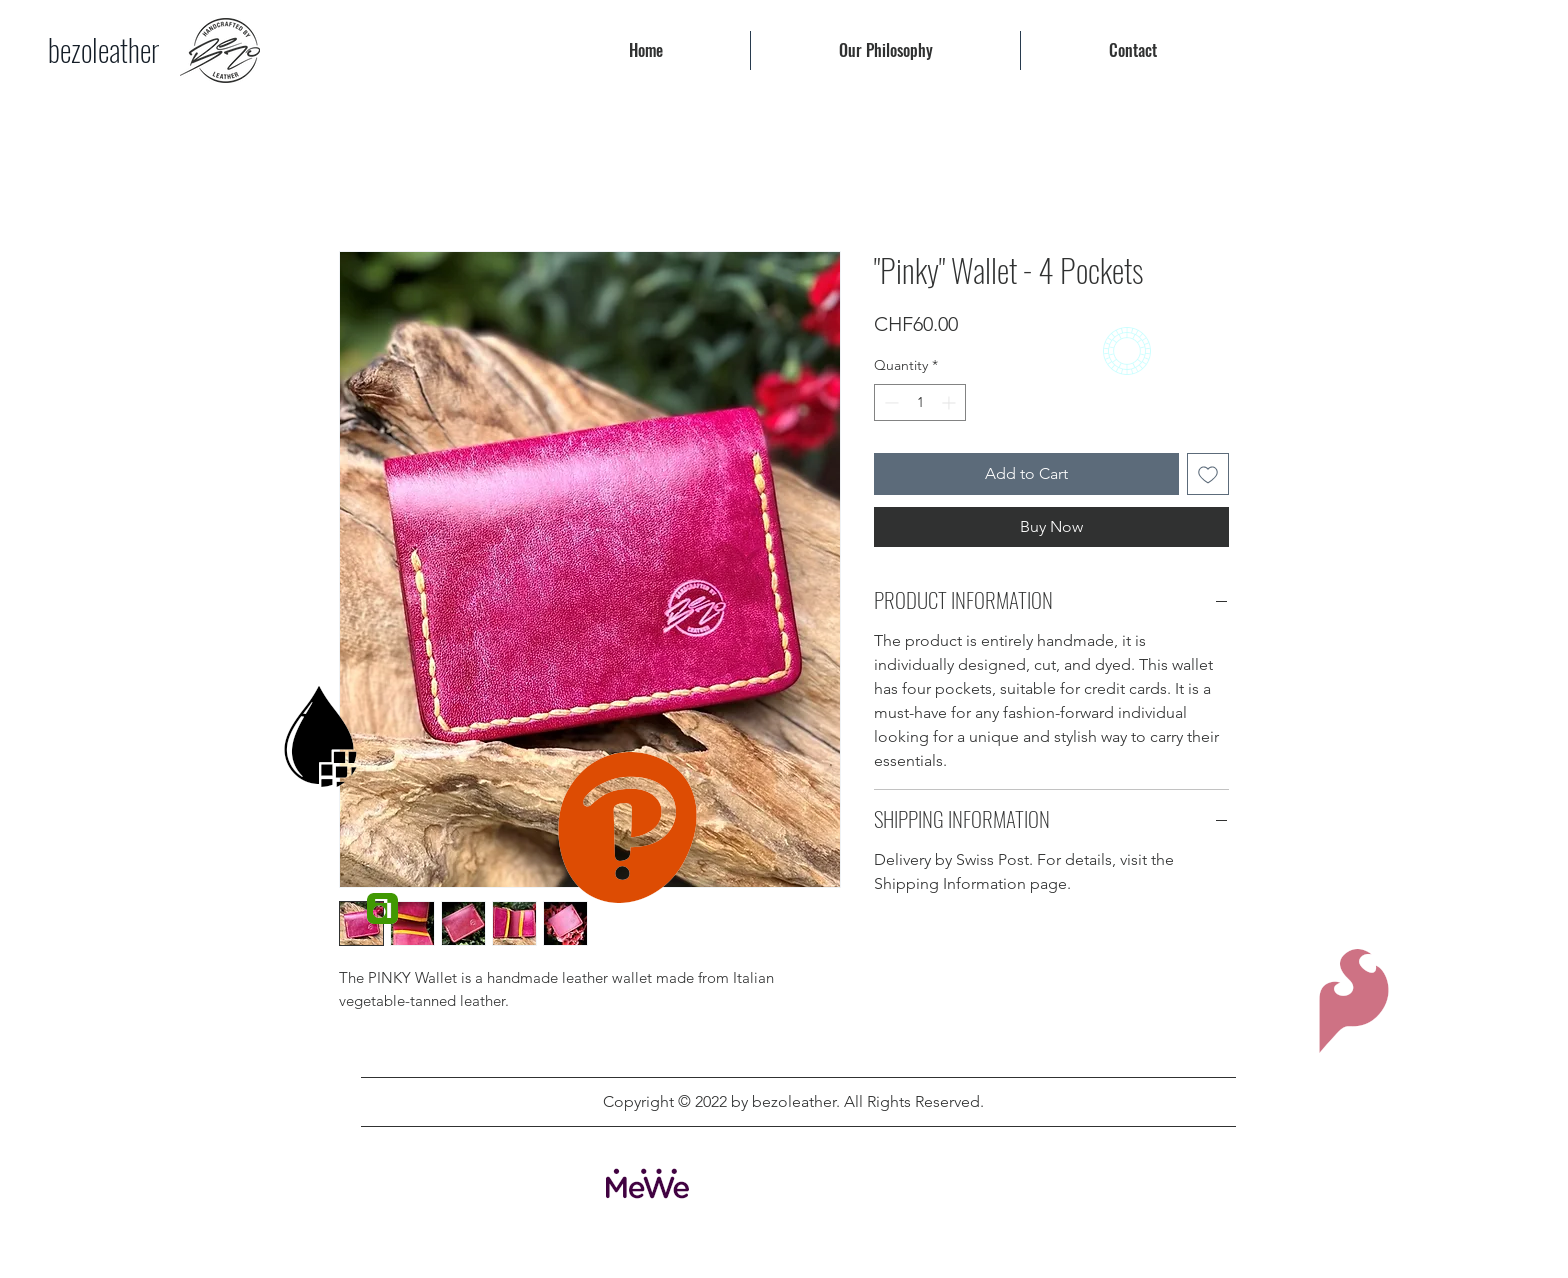  Describe the element at coordinates (1354, 1001) in the screenshot. I see `visit sparkfun electronics website` at that location.